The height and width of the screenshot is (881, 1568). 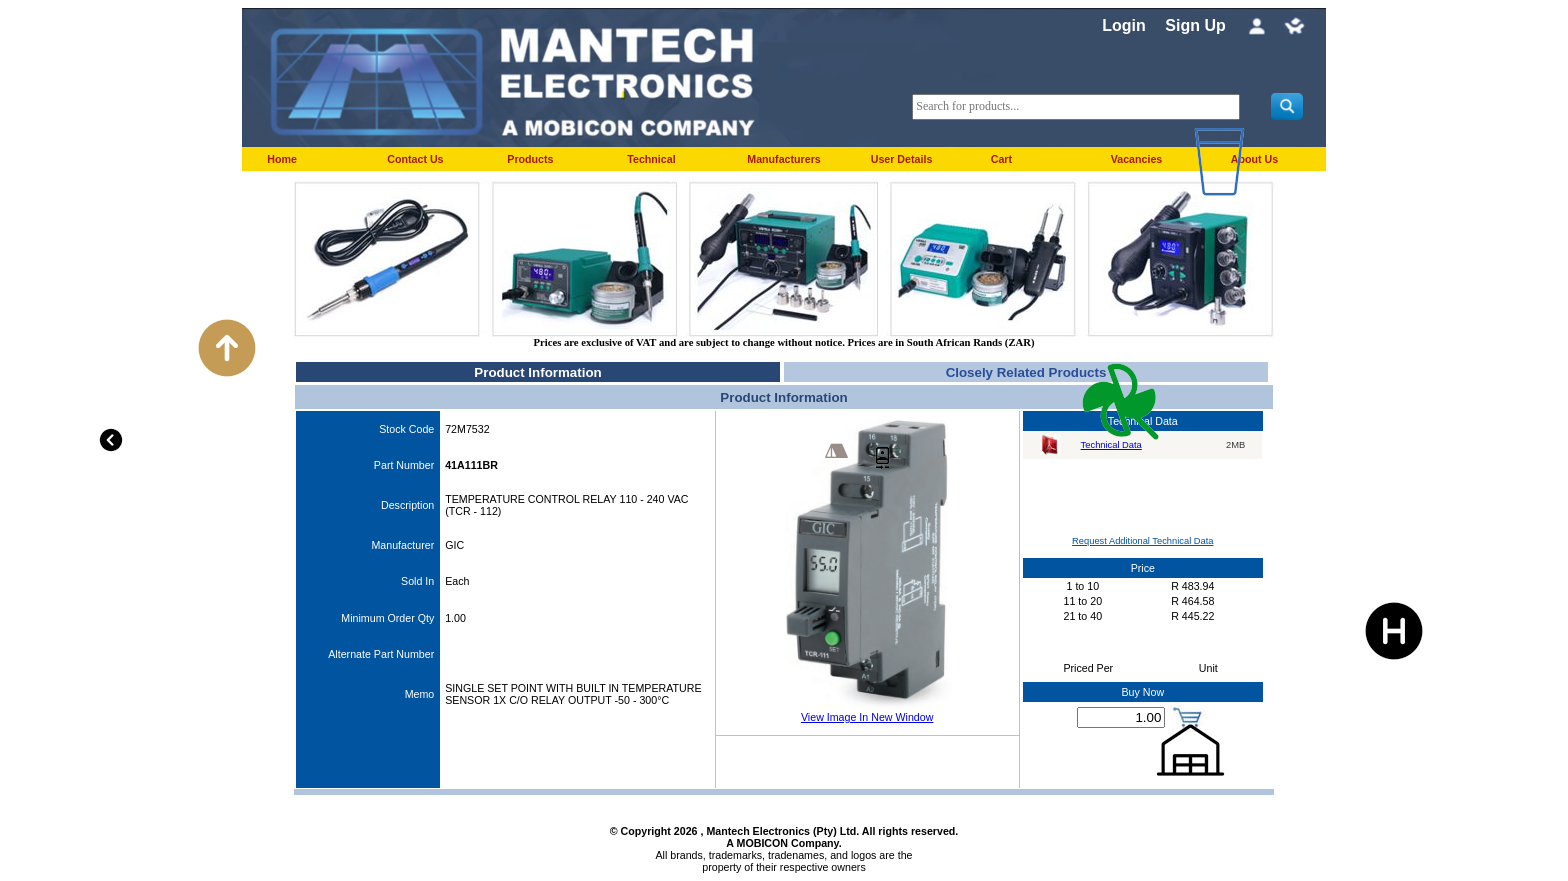 What do you see at coordinates (1394, 631) in the screenshot?
I see `hospital or medical facility indicator` at bounding box center [1394, 631].